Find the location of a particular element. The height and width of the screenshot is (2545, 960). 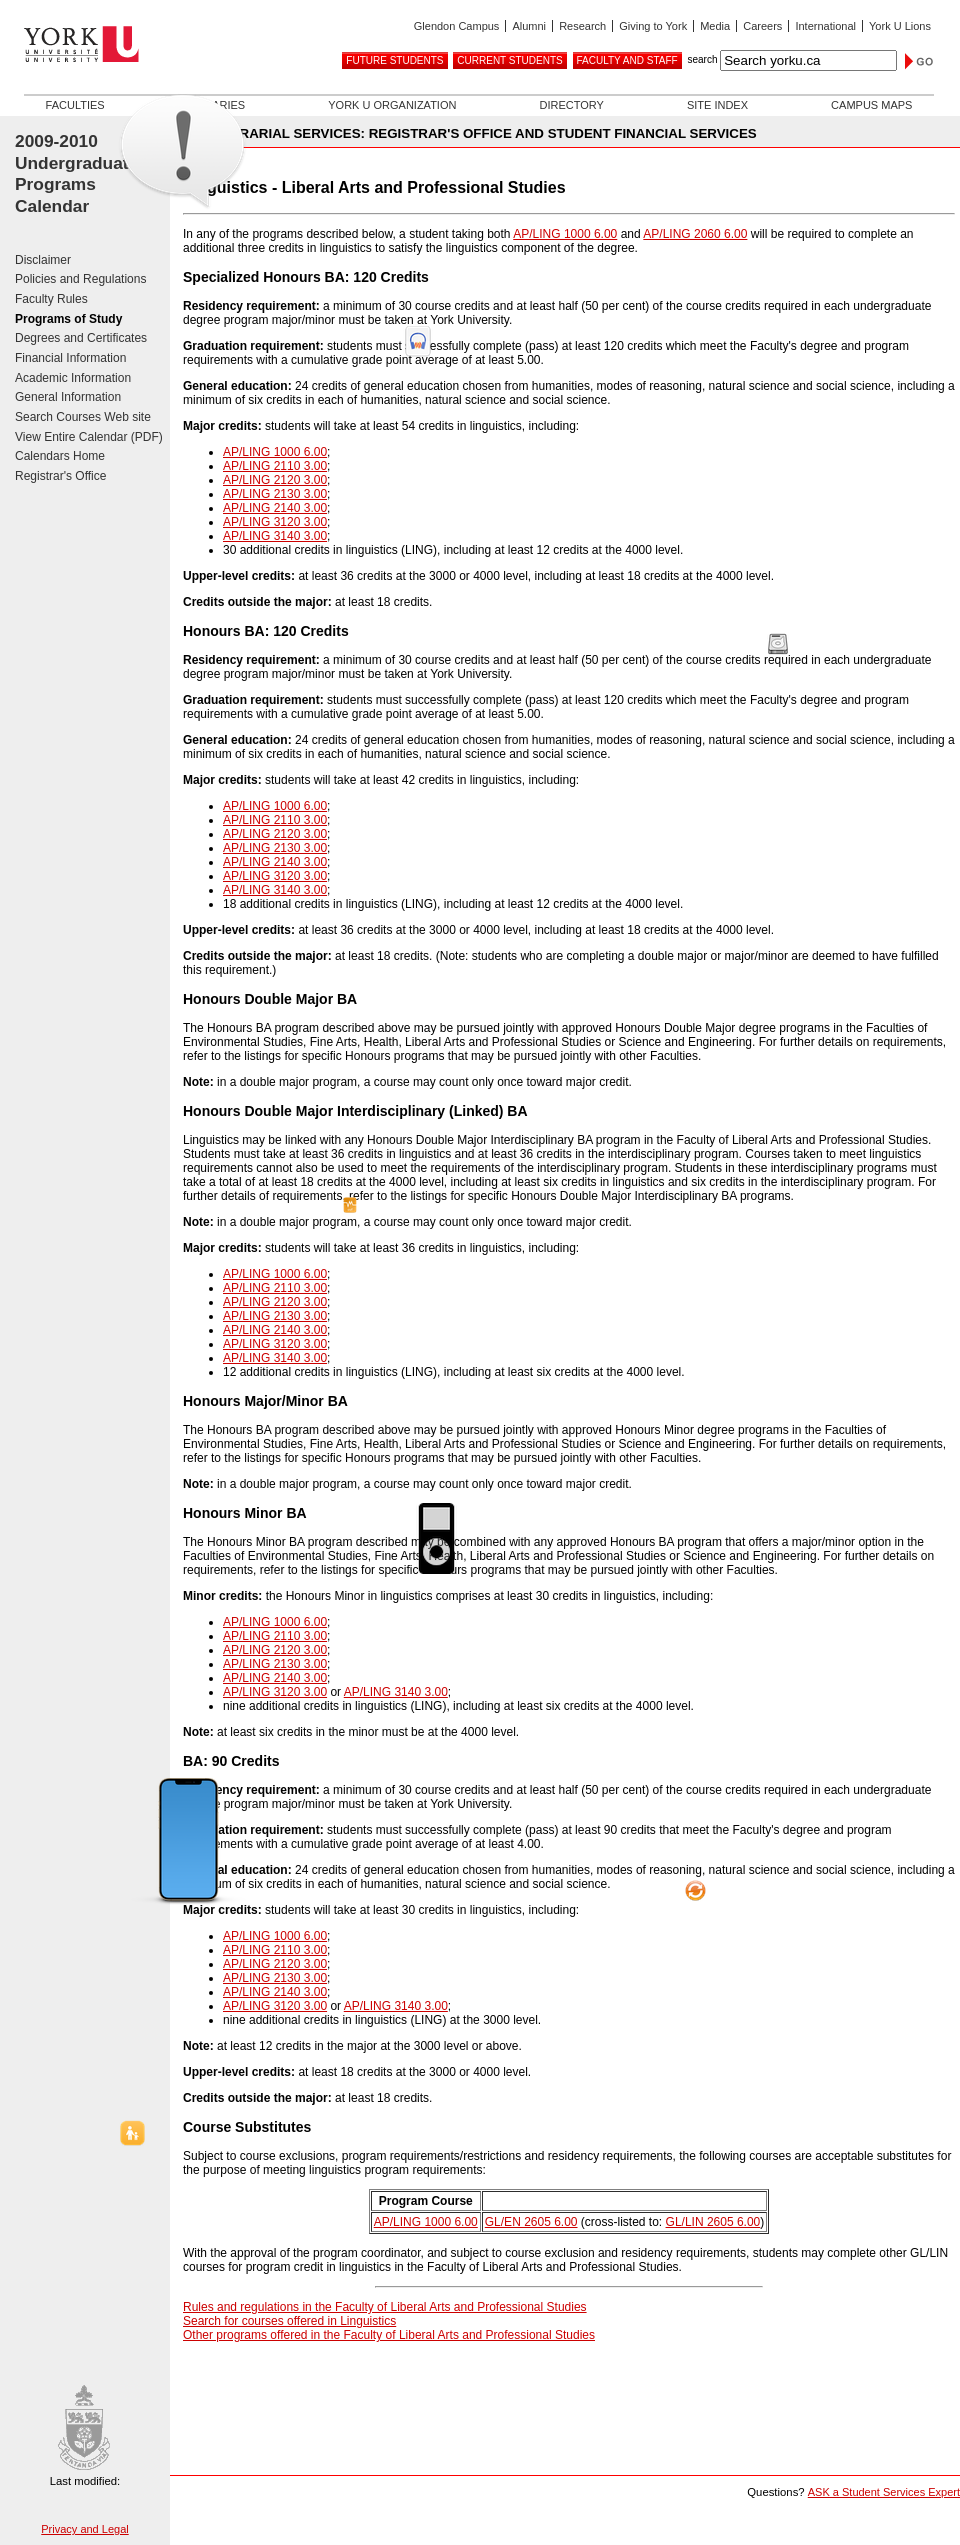

indicates an important notification or alert message is located at coordinates (183, 146).